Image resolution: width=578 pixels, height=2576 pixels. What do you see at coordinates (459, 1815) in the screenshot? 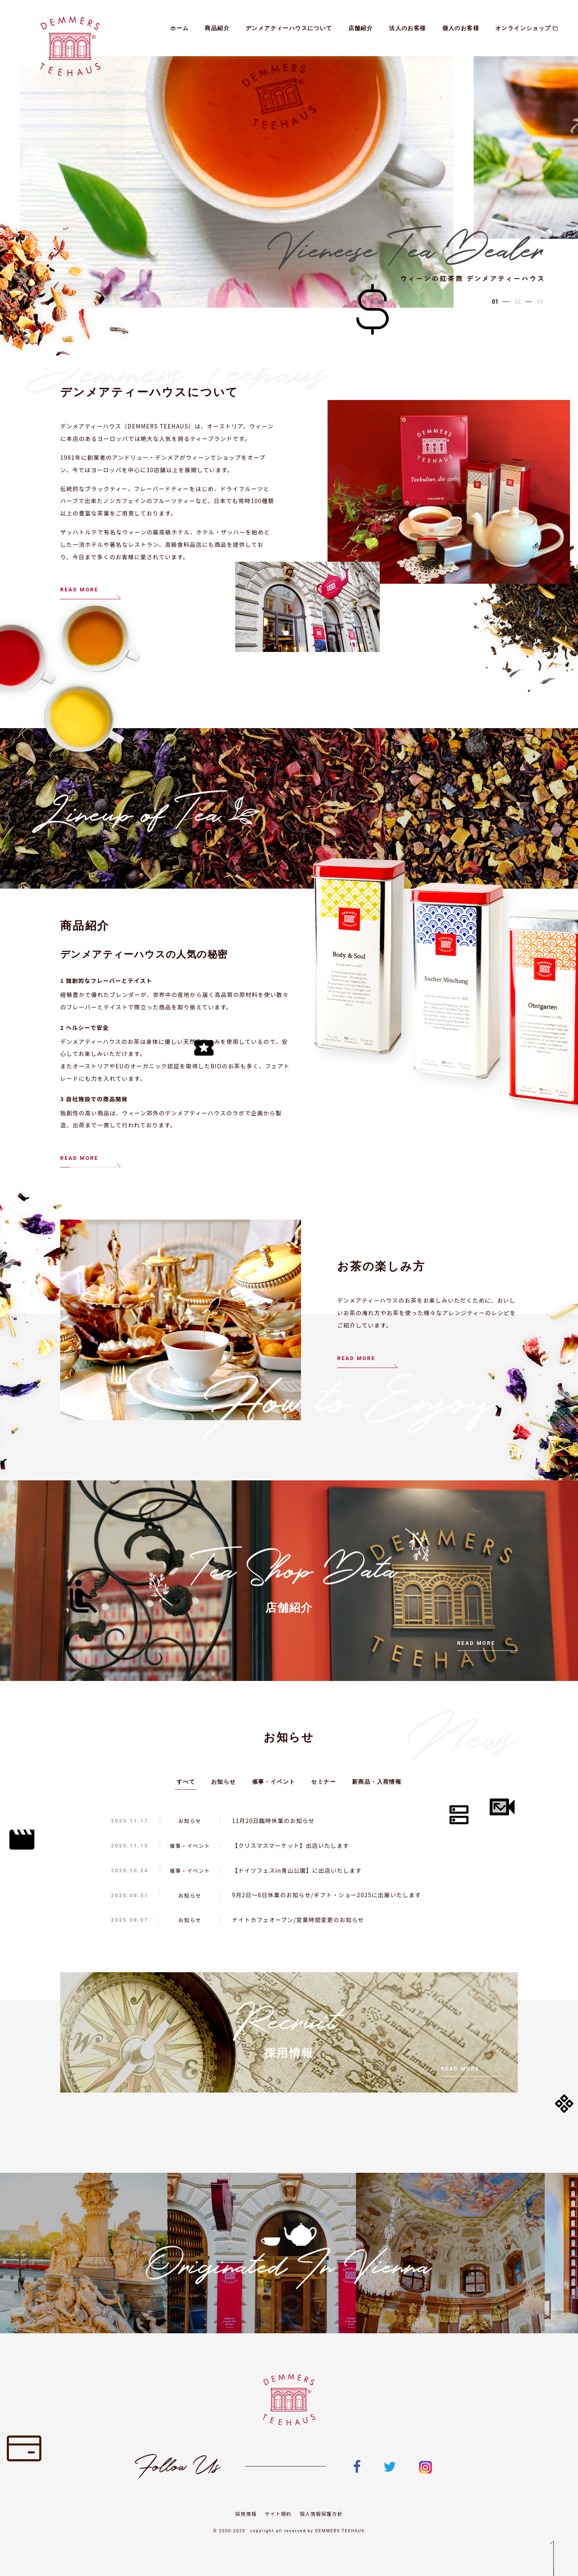
I see `access server or DNS settings` at bounding box center [459, 1815].